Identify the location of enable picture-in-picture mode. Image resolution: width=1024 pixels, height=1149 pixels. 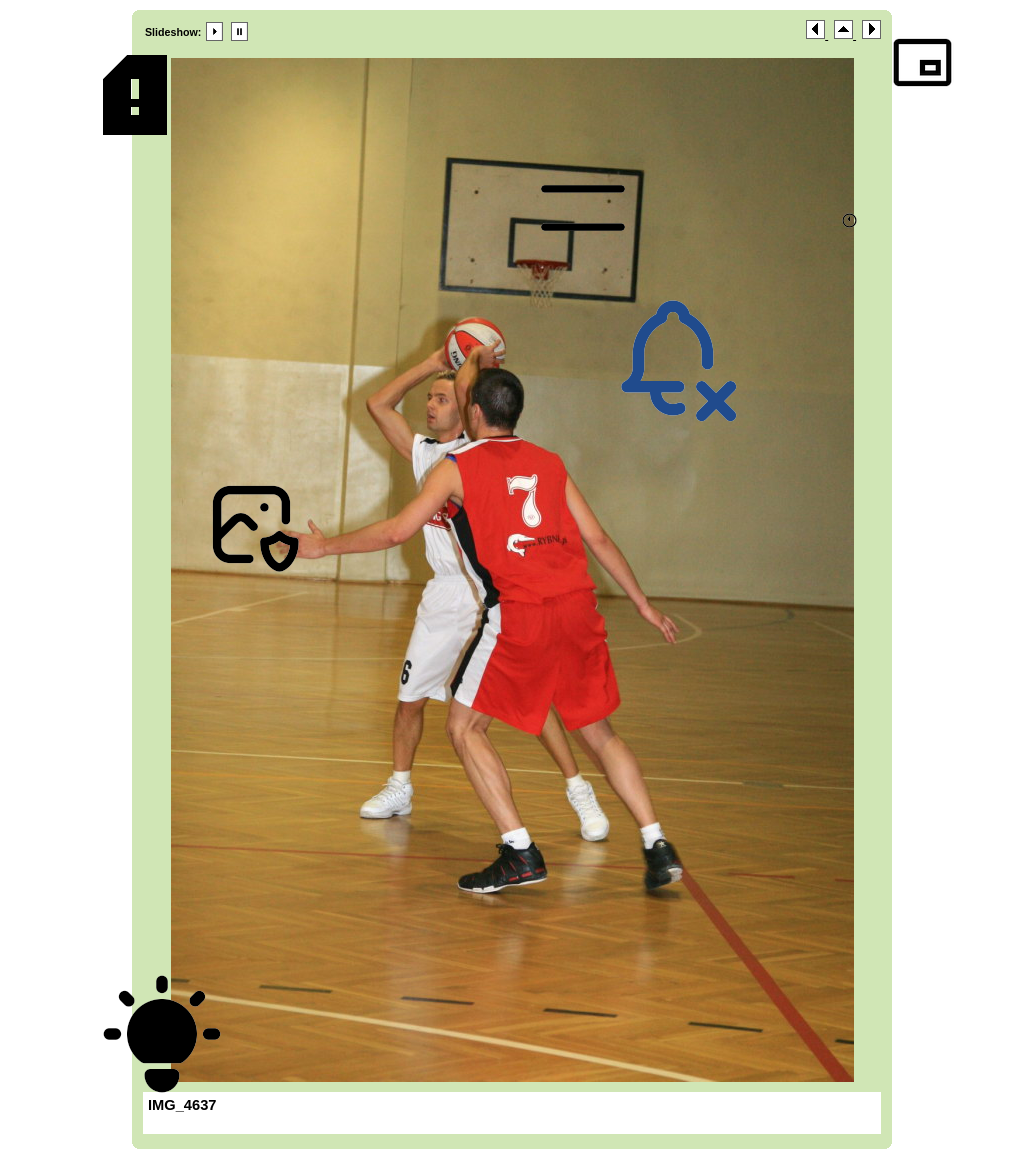
(922, 62).